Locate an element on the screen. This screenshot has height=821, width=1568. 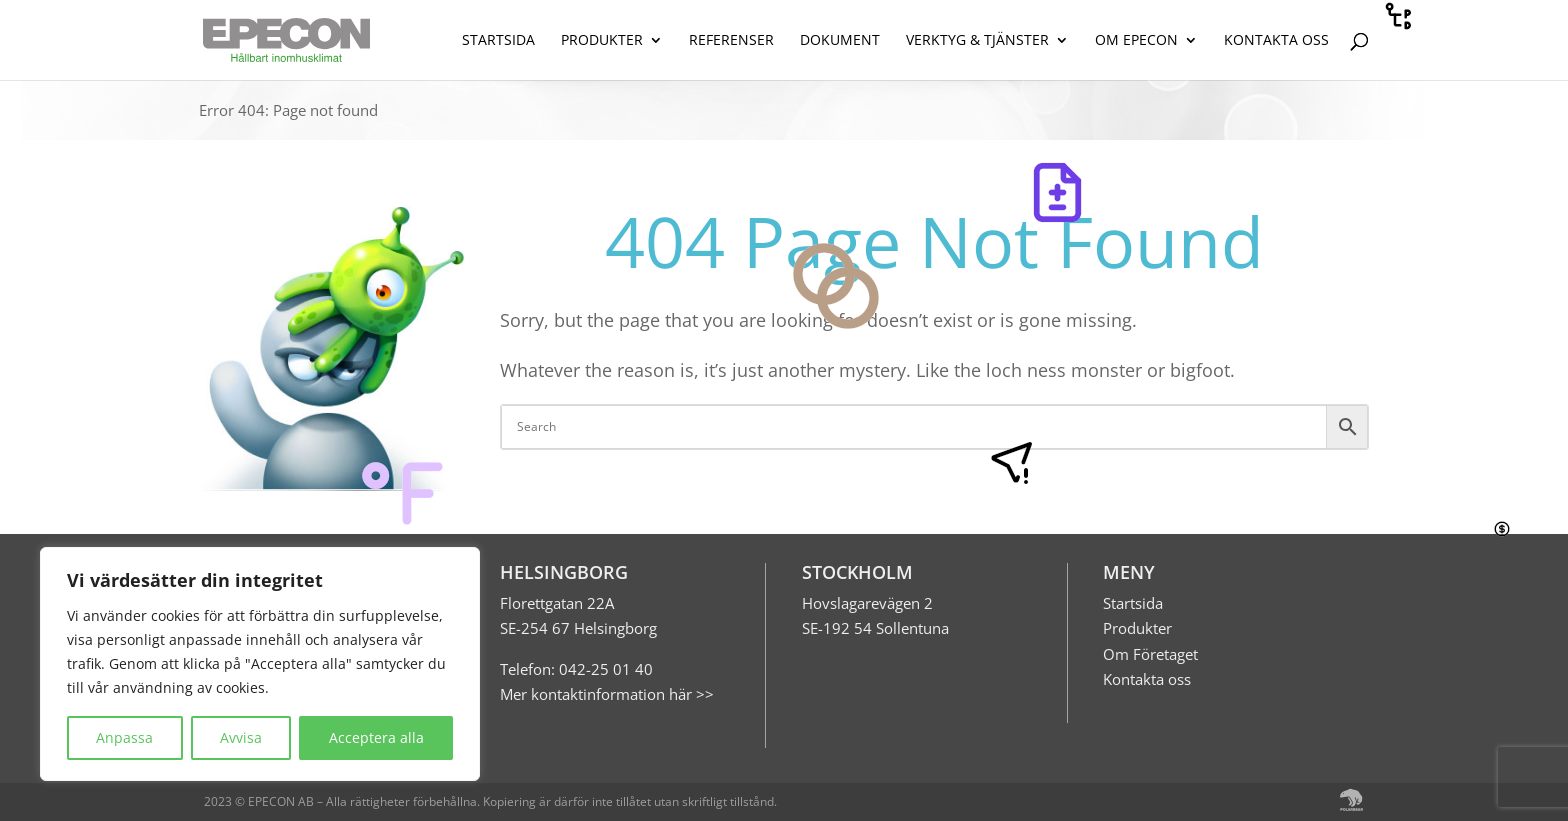
display temperature in fahrenheit is located at coordinates (402, 493).